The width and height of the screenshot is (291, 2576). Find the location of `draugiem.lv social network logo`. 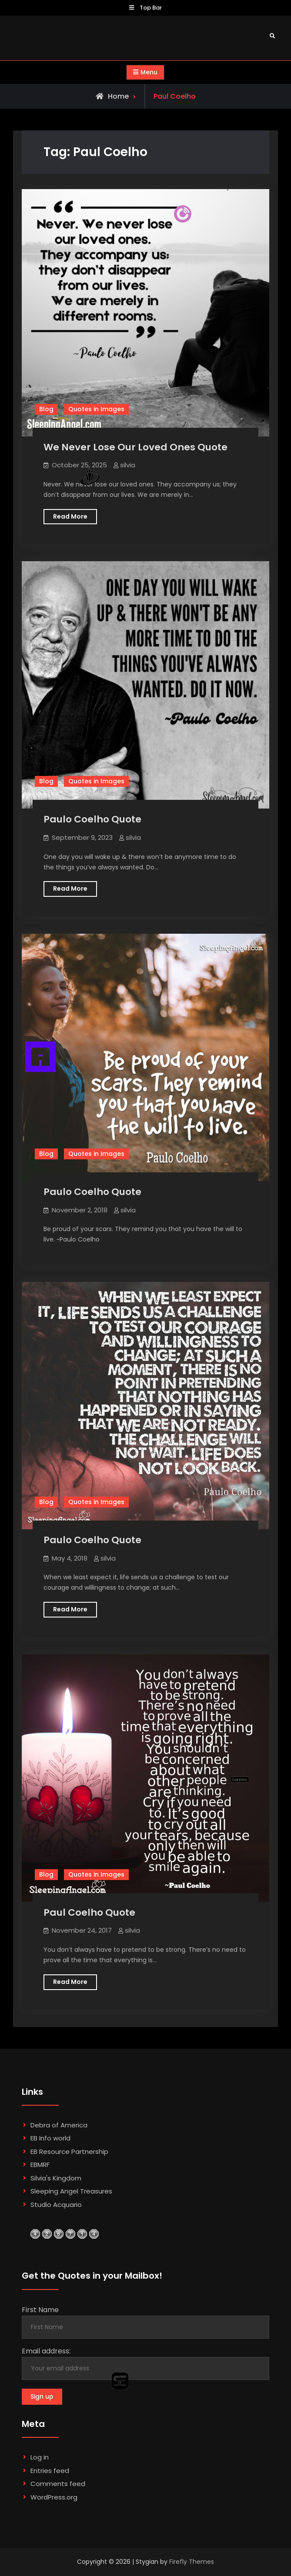

draugiem.lv social network logo is located at coordinates (90, 477).